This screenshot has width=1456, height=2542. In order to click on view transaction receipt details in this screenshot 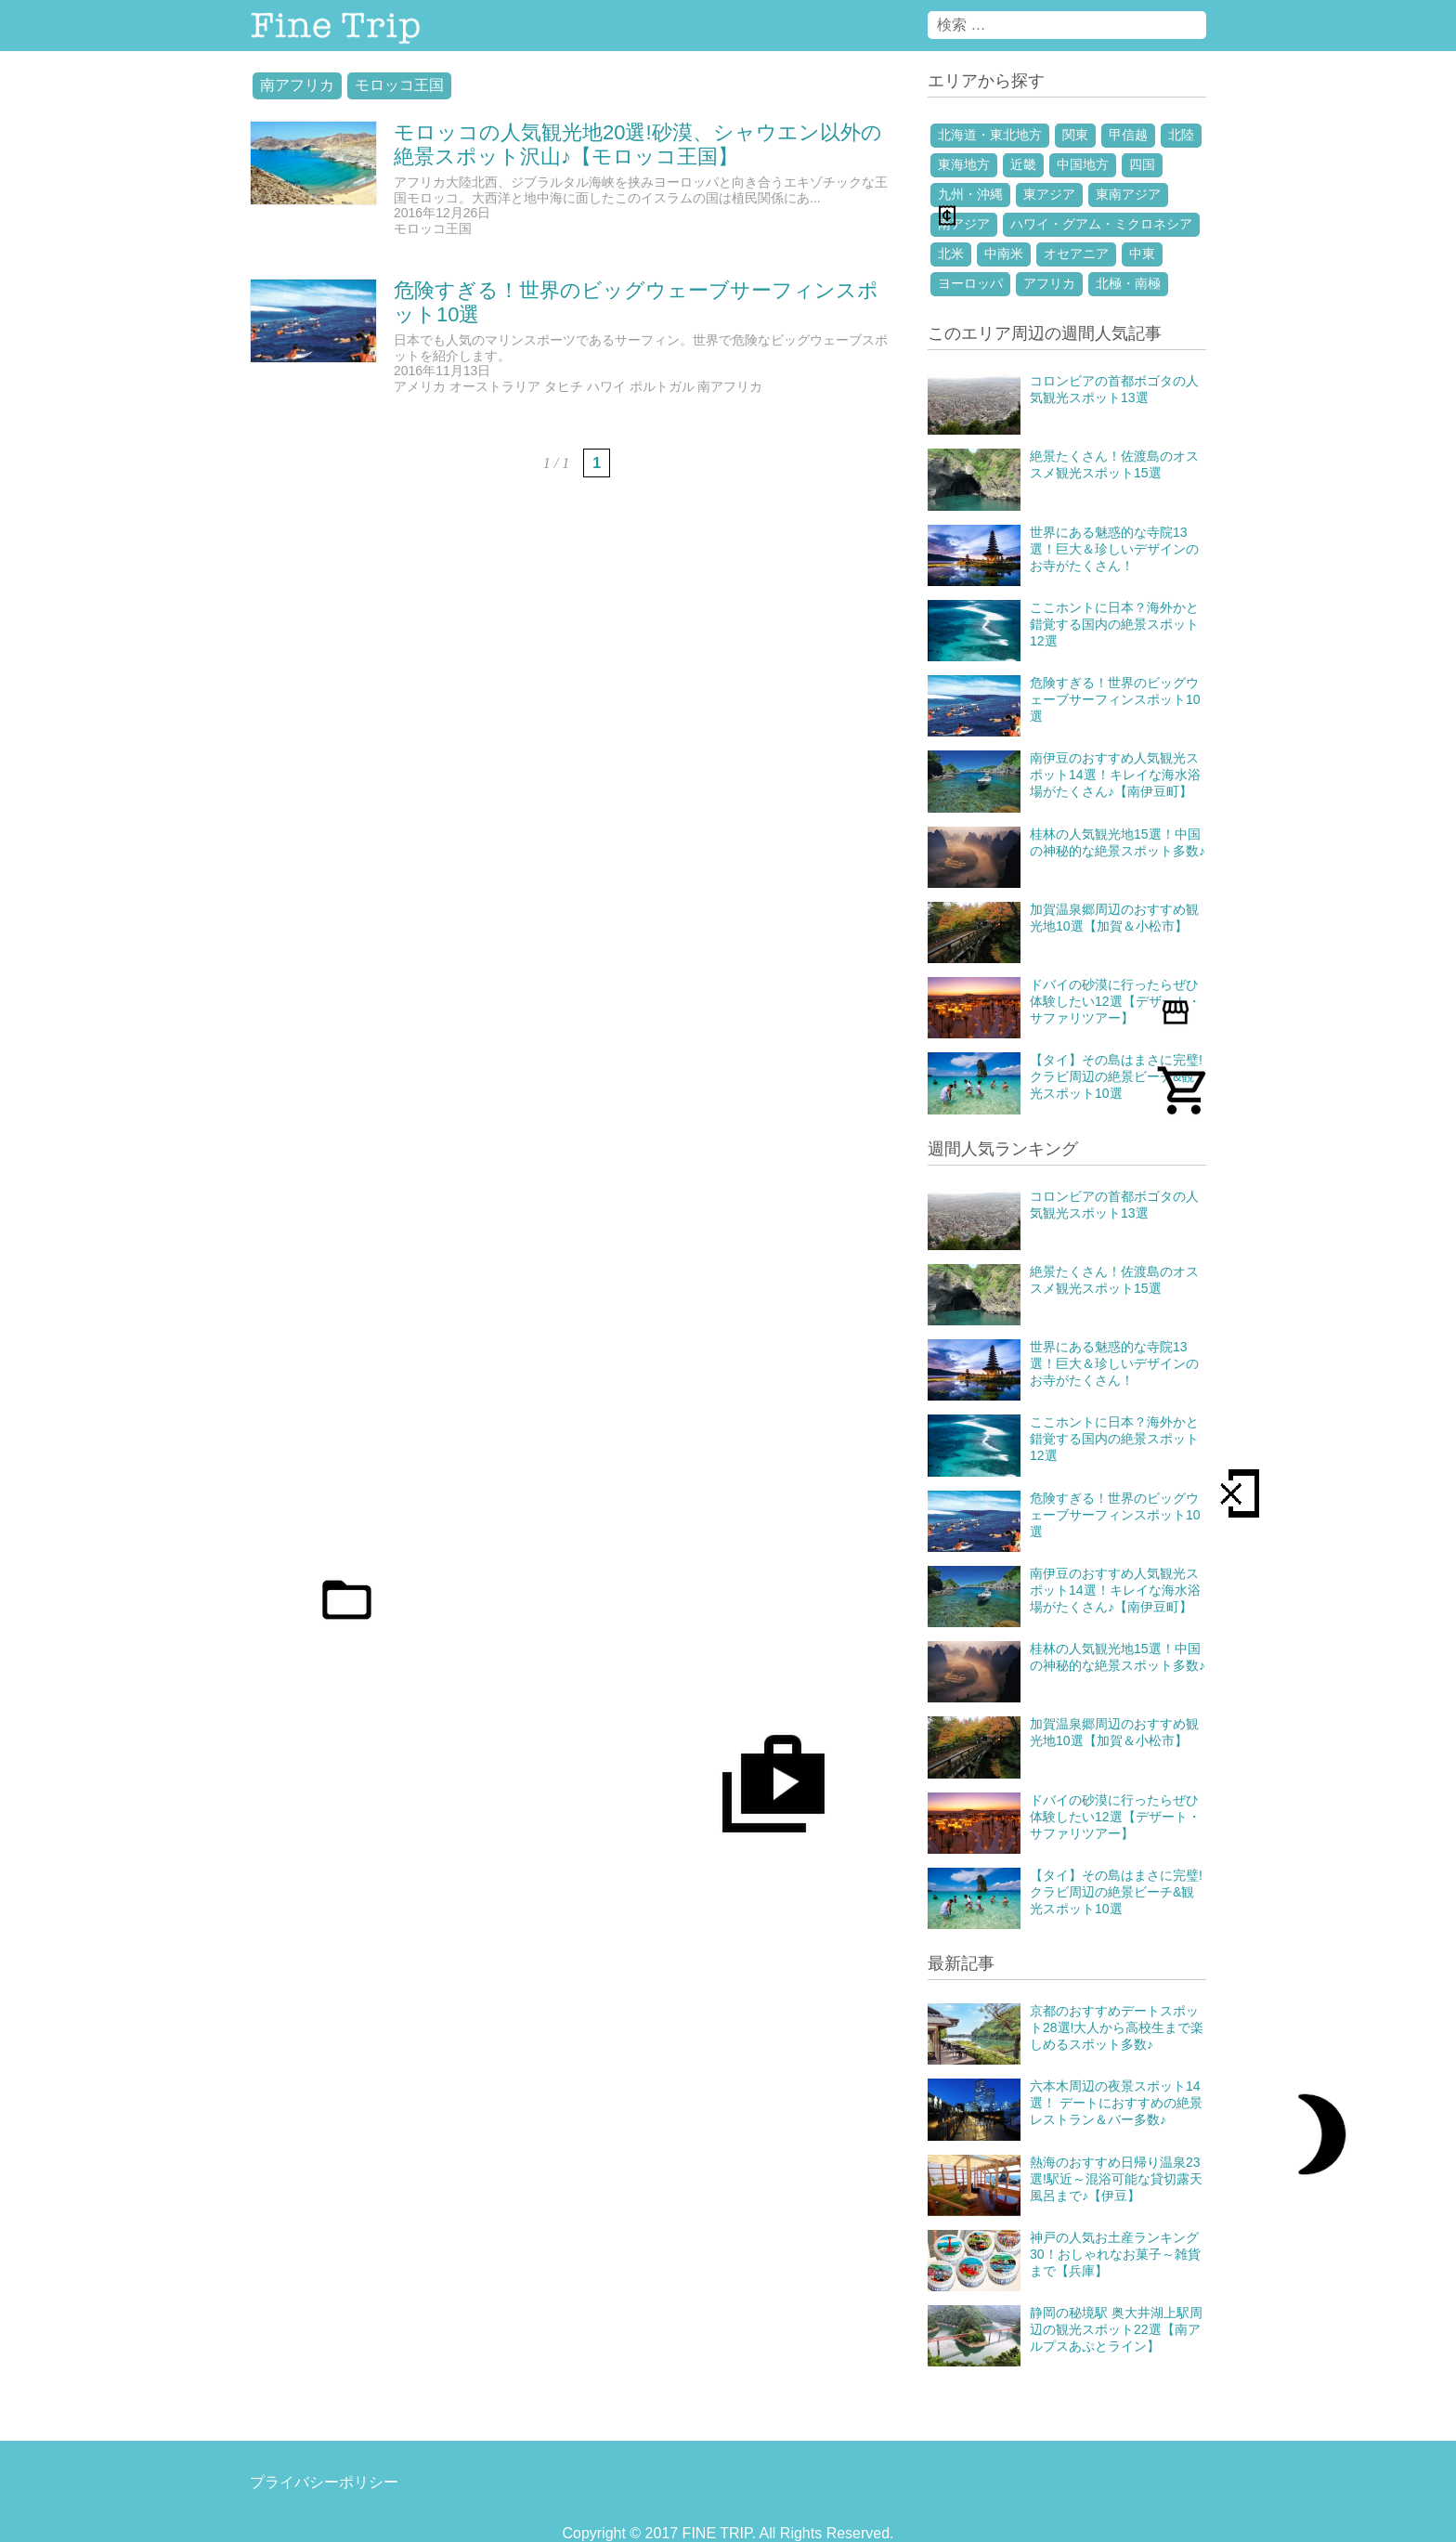, I will do `click(947, 215)`.